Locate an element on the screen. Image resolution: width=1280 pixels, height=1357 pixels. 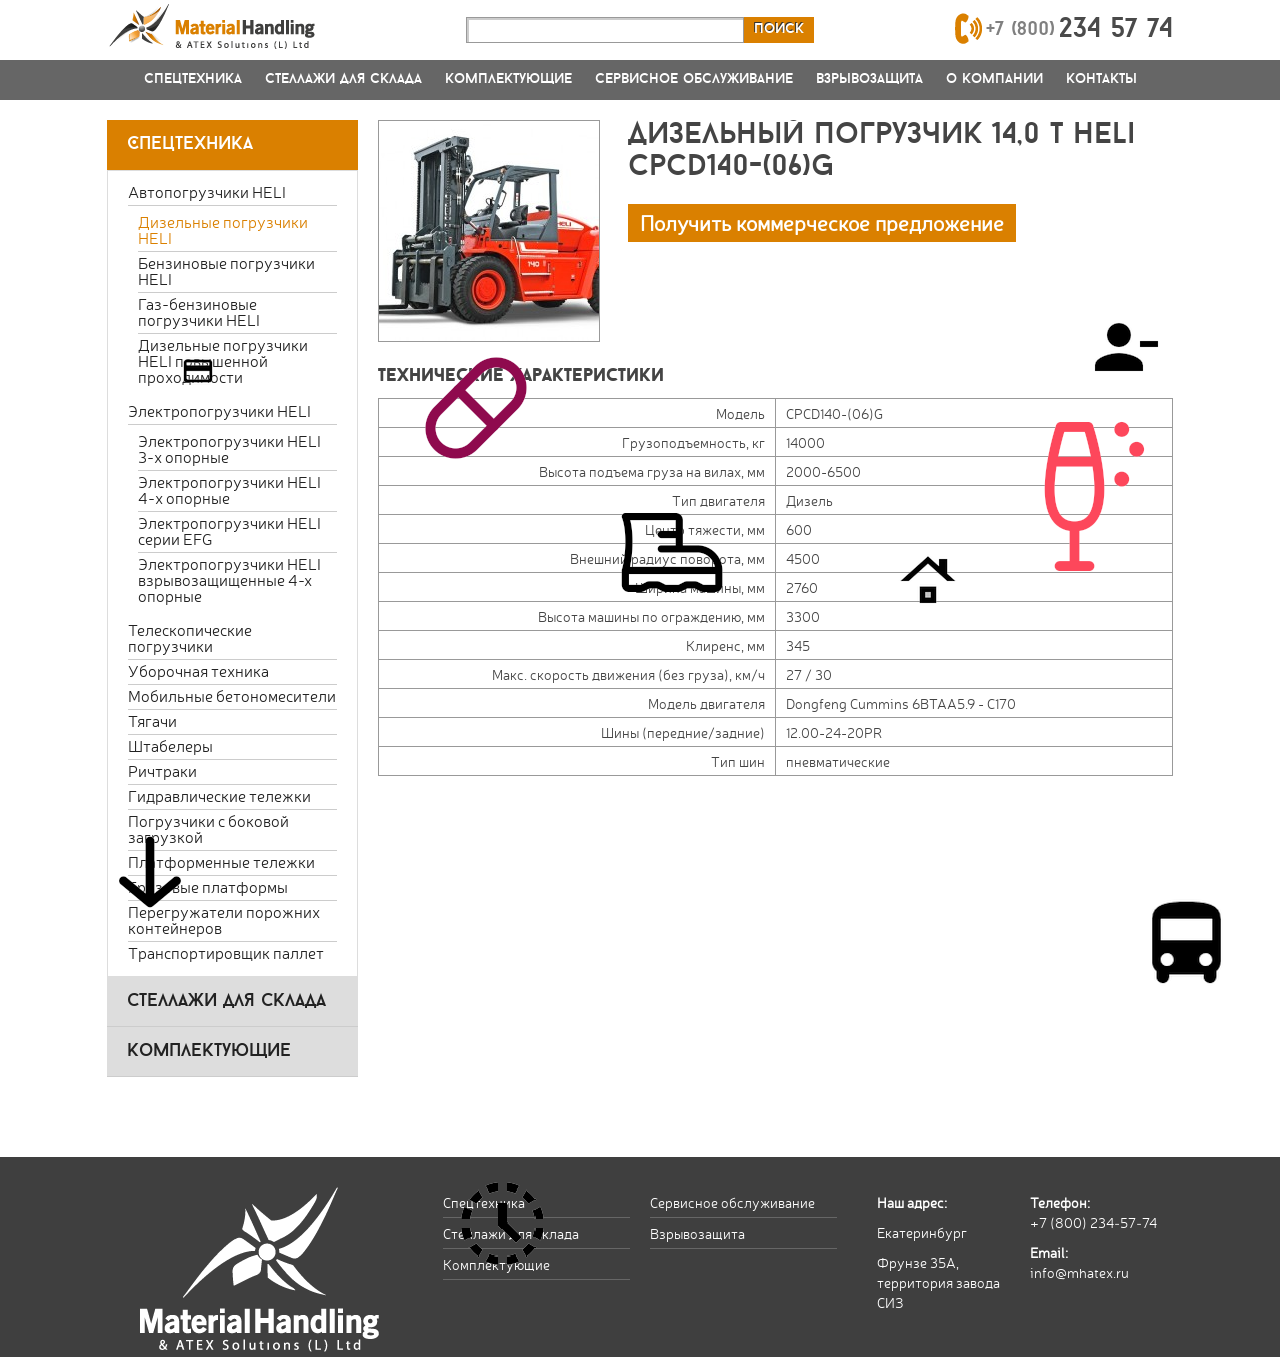
access medication reminders or health settings is located at coordinates (476, 408).